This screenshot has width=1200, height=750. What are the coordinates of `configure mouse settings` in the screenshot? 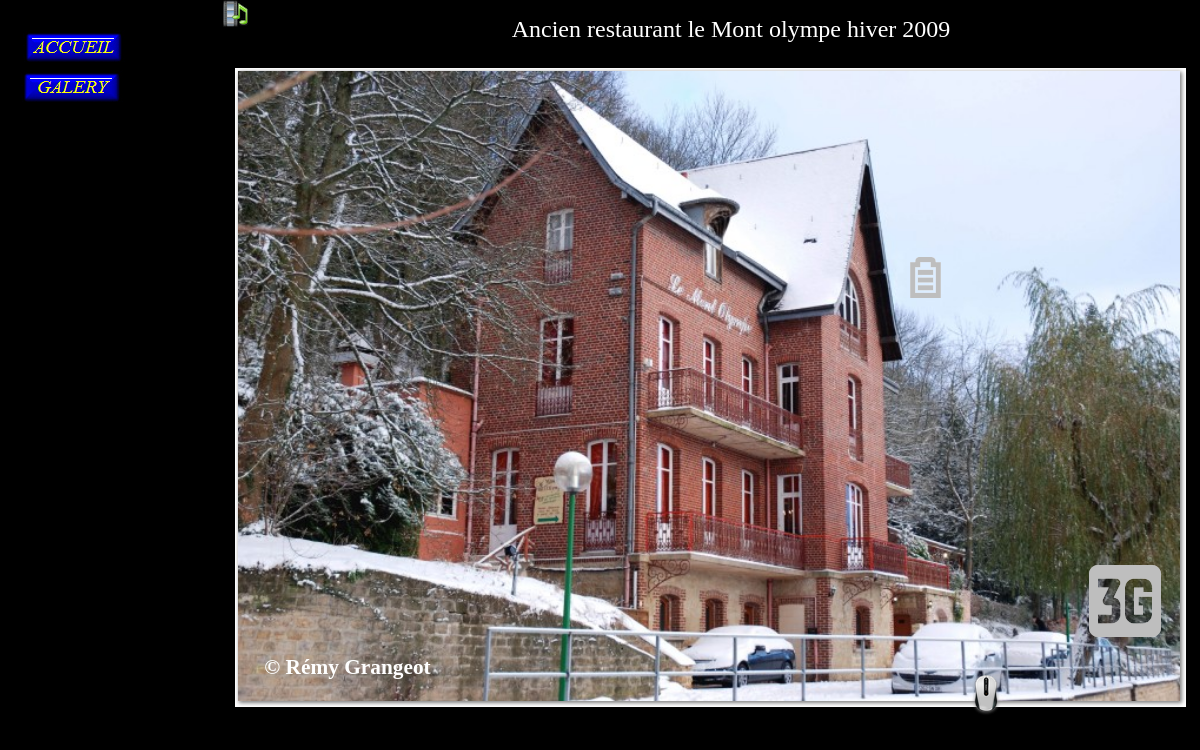 It's located at (986, 694).